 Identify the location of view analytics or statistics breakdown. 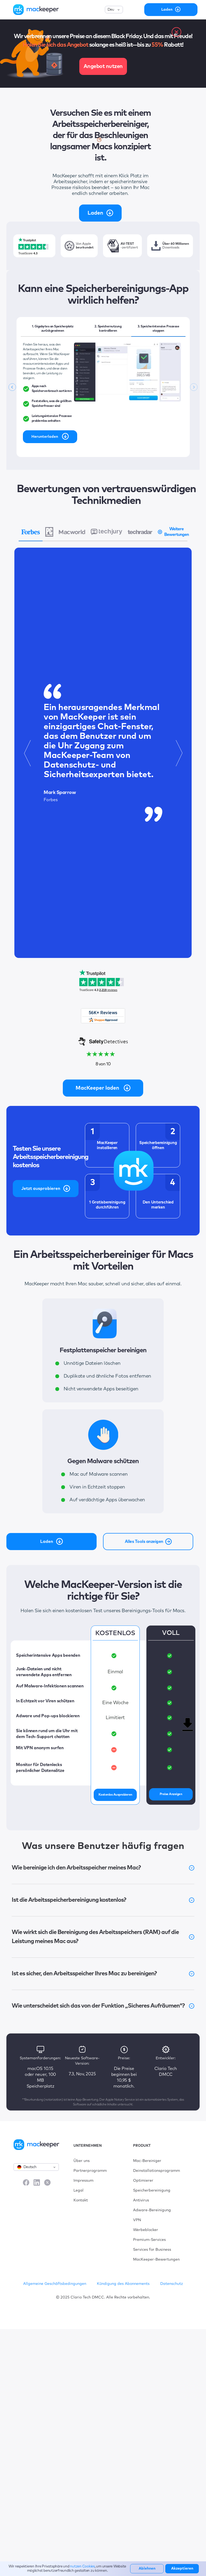
(99, 140).